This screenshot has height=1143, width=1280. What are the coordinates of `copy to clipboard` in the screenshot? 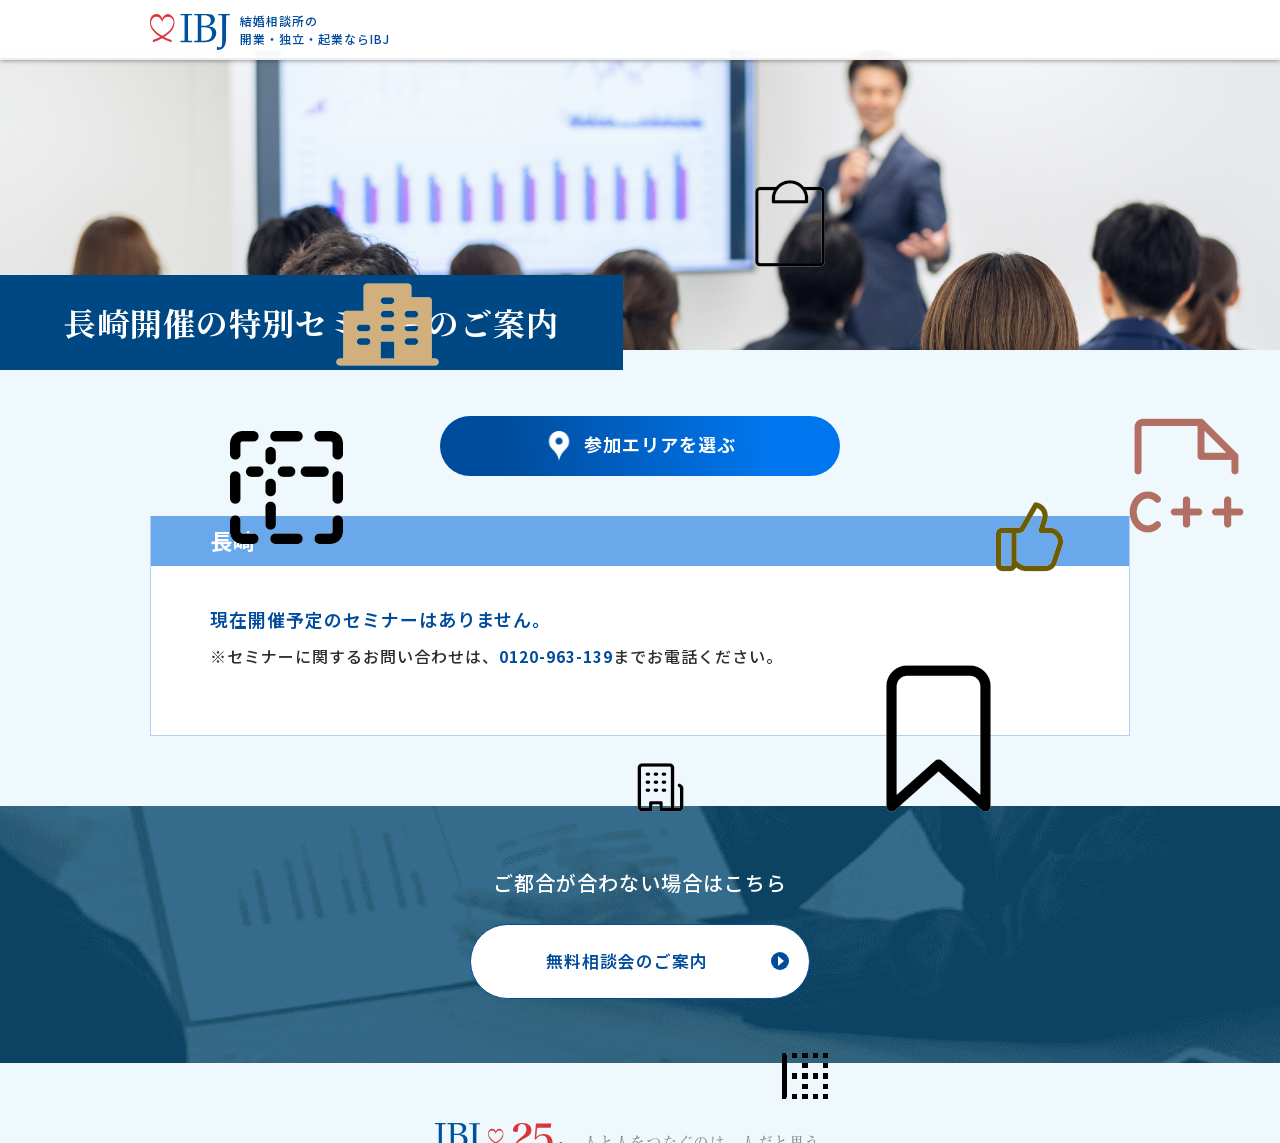 It's located at (790, 225).